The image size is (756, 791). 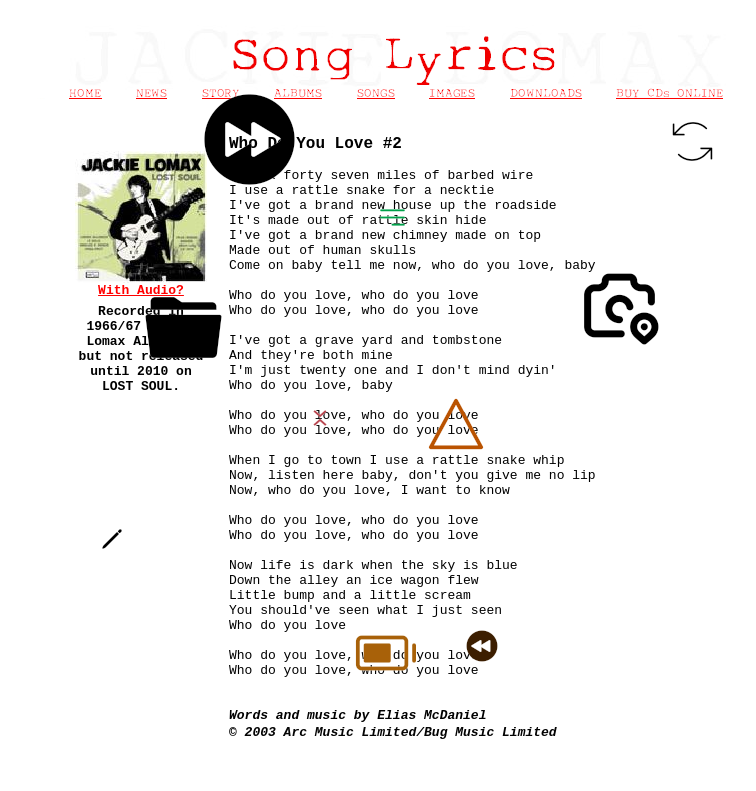 I want to click on indicates a warning or caution state, so click(x=456, y=424).